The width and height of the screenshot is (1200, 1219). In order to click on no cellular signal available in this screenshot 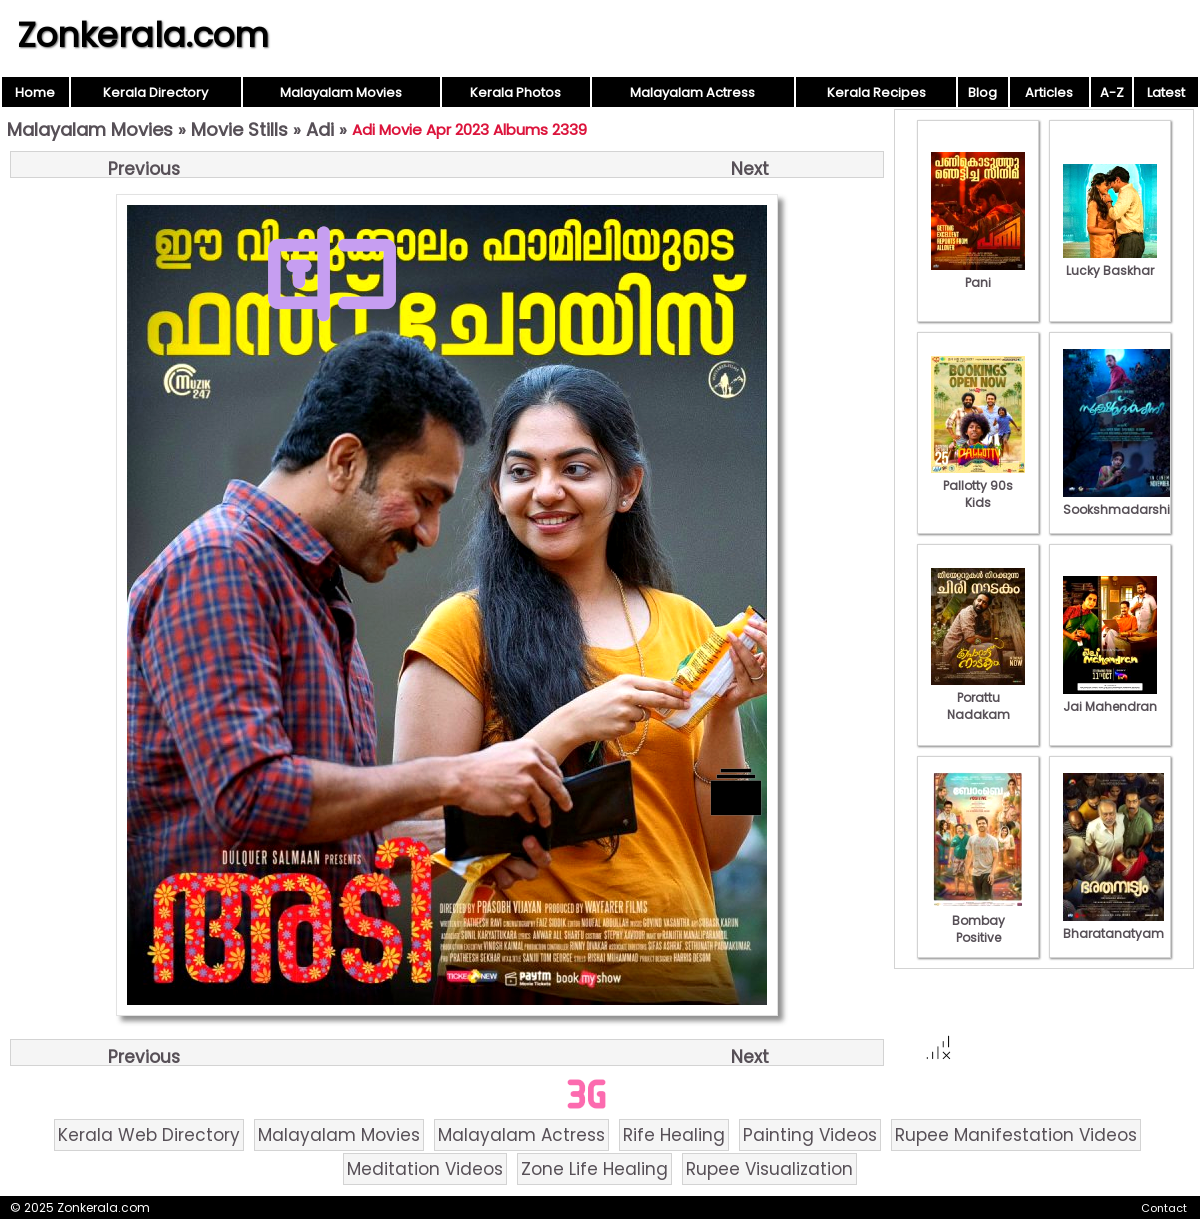, I will do `click(939, 1049)`.